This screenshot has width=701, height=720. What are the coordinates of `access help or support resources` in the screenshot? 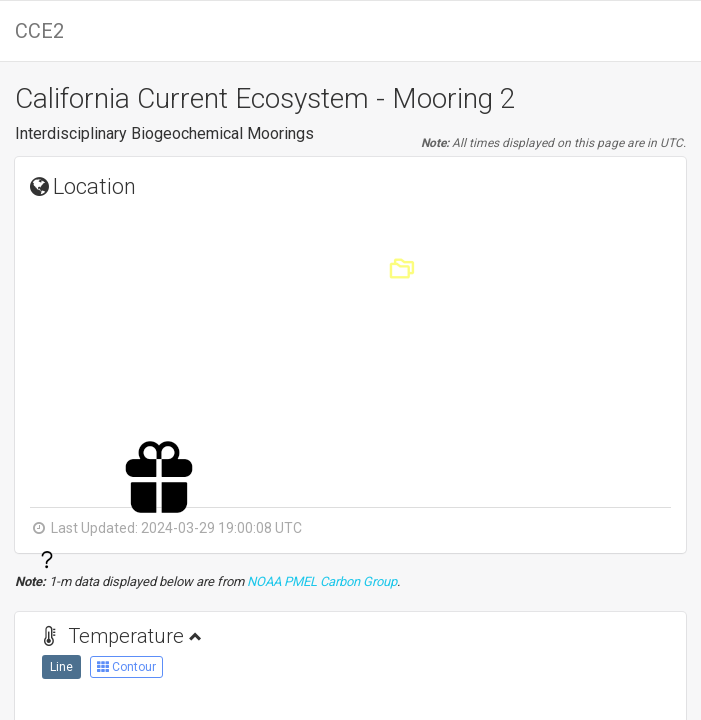 It's located at (47, 560).